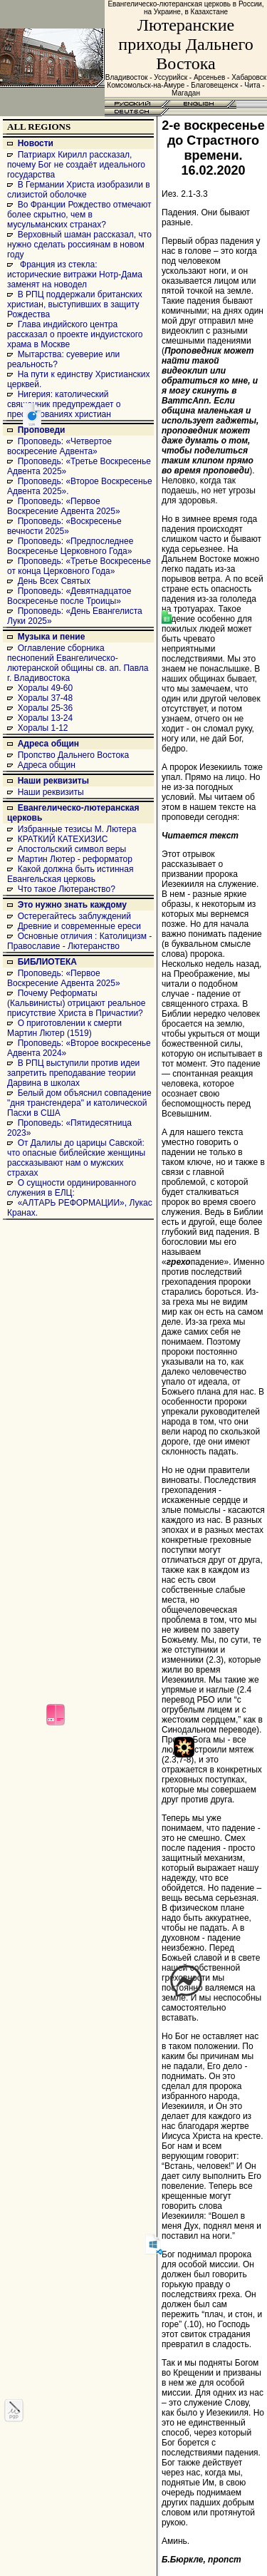 The height and width of the screenshot is (2576, 267). Describe the element at coordinates (56, 1715) in the screenshot. I see `a debian software package file` at that location.